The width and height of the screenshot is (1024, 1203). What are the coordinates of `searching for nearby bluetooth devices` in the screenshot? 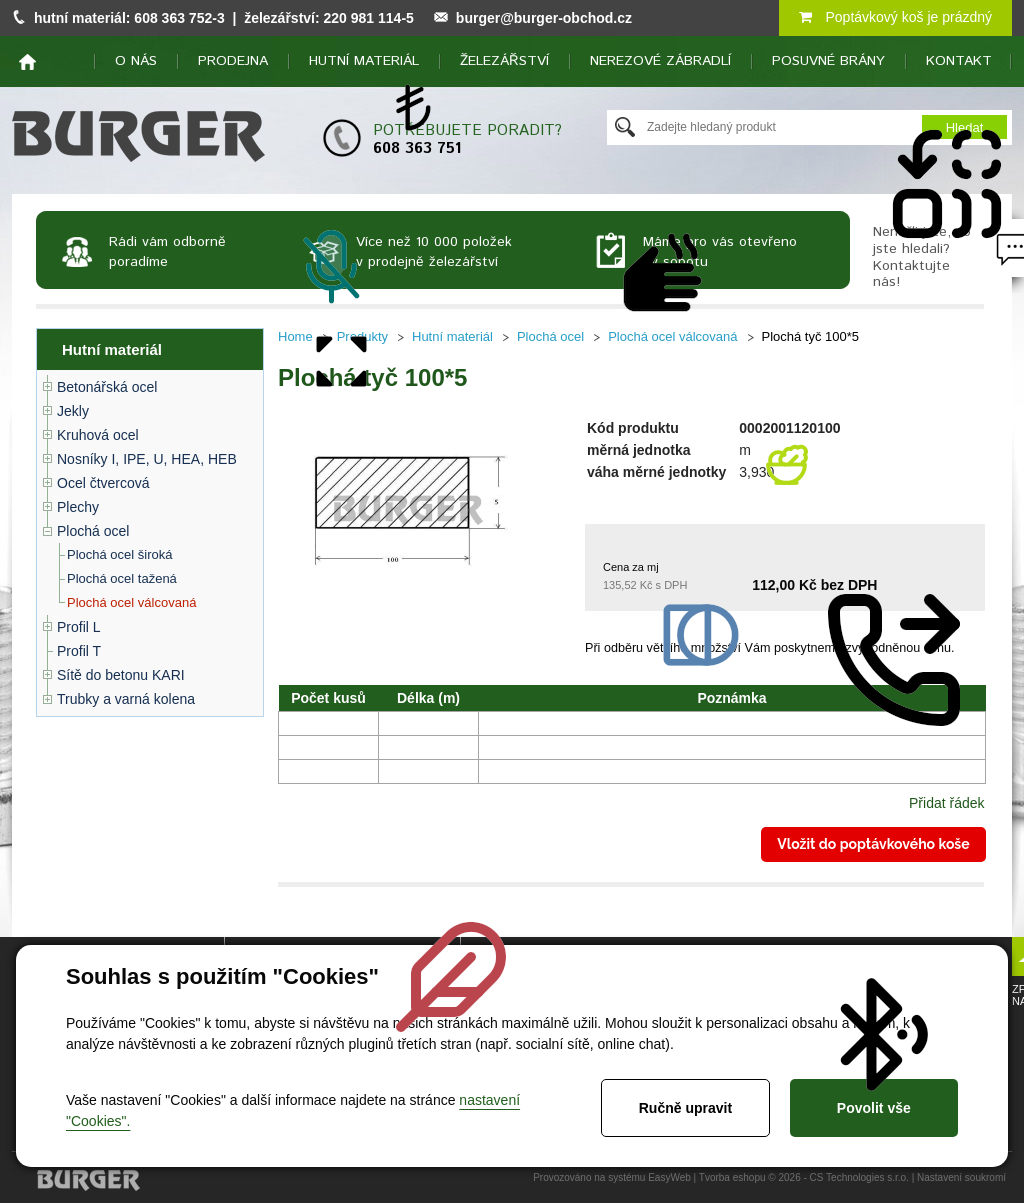 It's located at (871, 1034).